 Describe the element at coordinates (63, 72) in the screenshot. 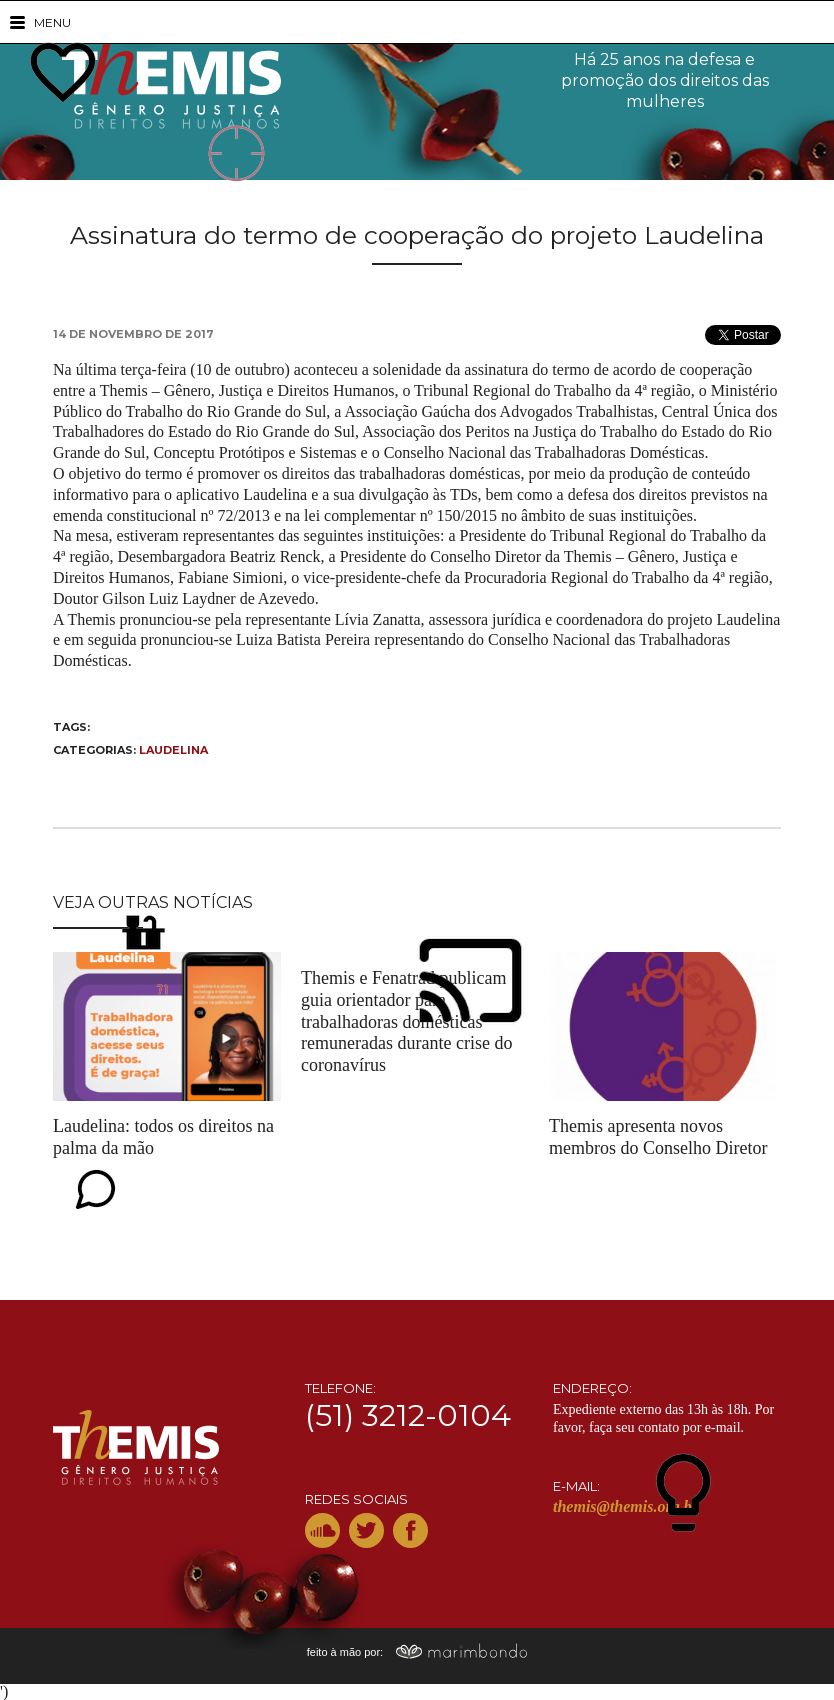

I see `add item to favorites` at that location.